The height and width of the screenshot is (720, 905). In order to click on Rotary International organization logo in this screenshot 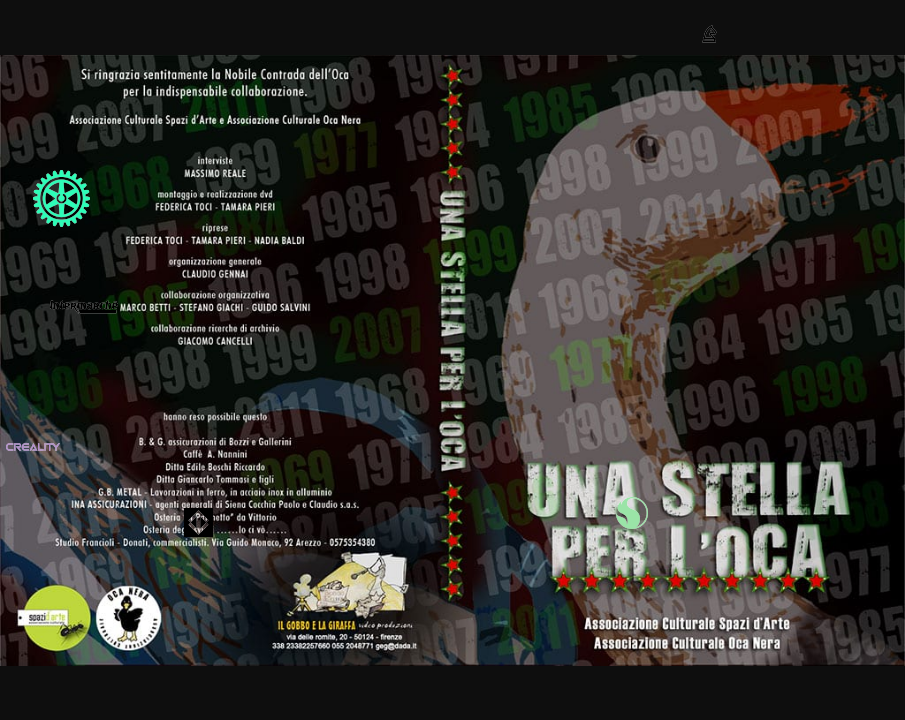, I will do `click(61, 198)`.